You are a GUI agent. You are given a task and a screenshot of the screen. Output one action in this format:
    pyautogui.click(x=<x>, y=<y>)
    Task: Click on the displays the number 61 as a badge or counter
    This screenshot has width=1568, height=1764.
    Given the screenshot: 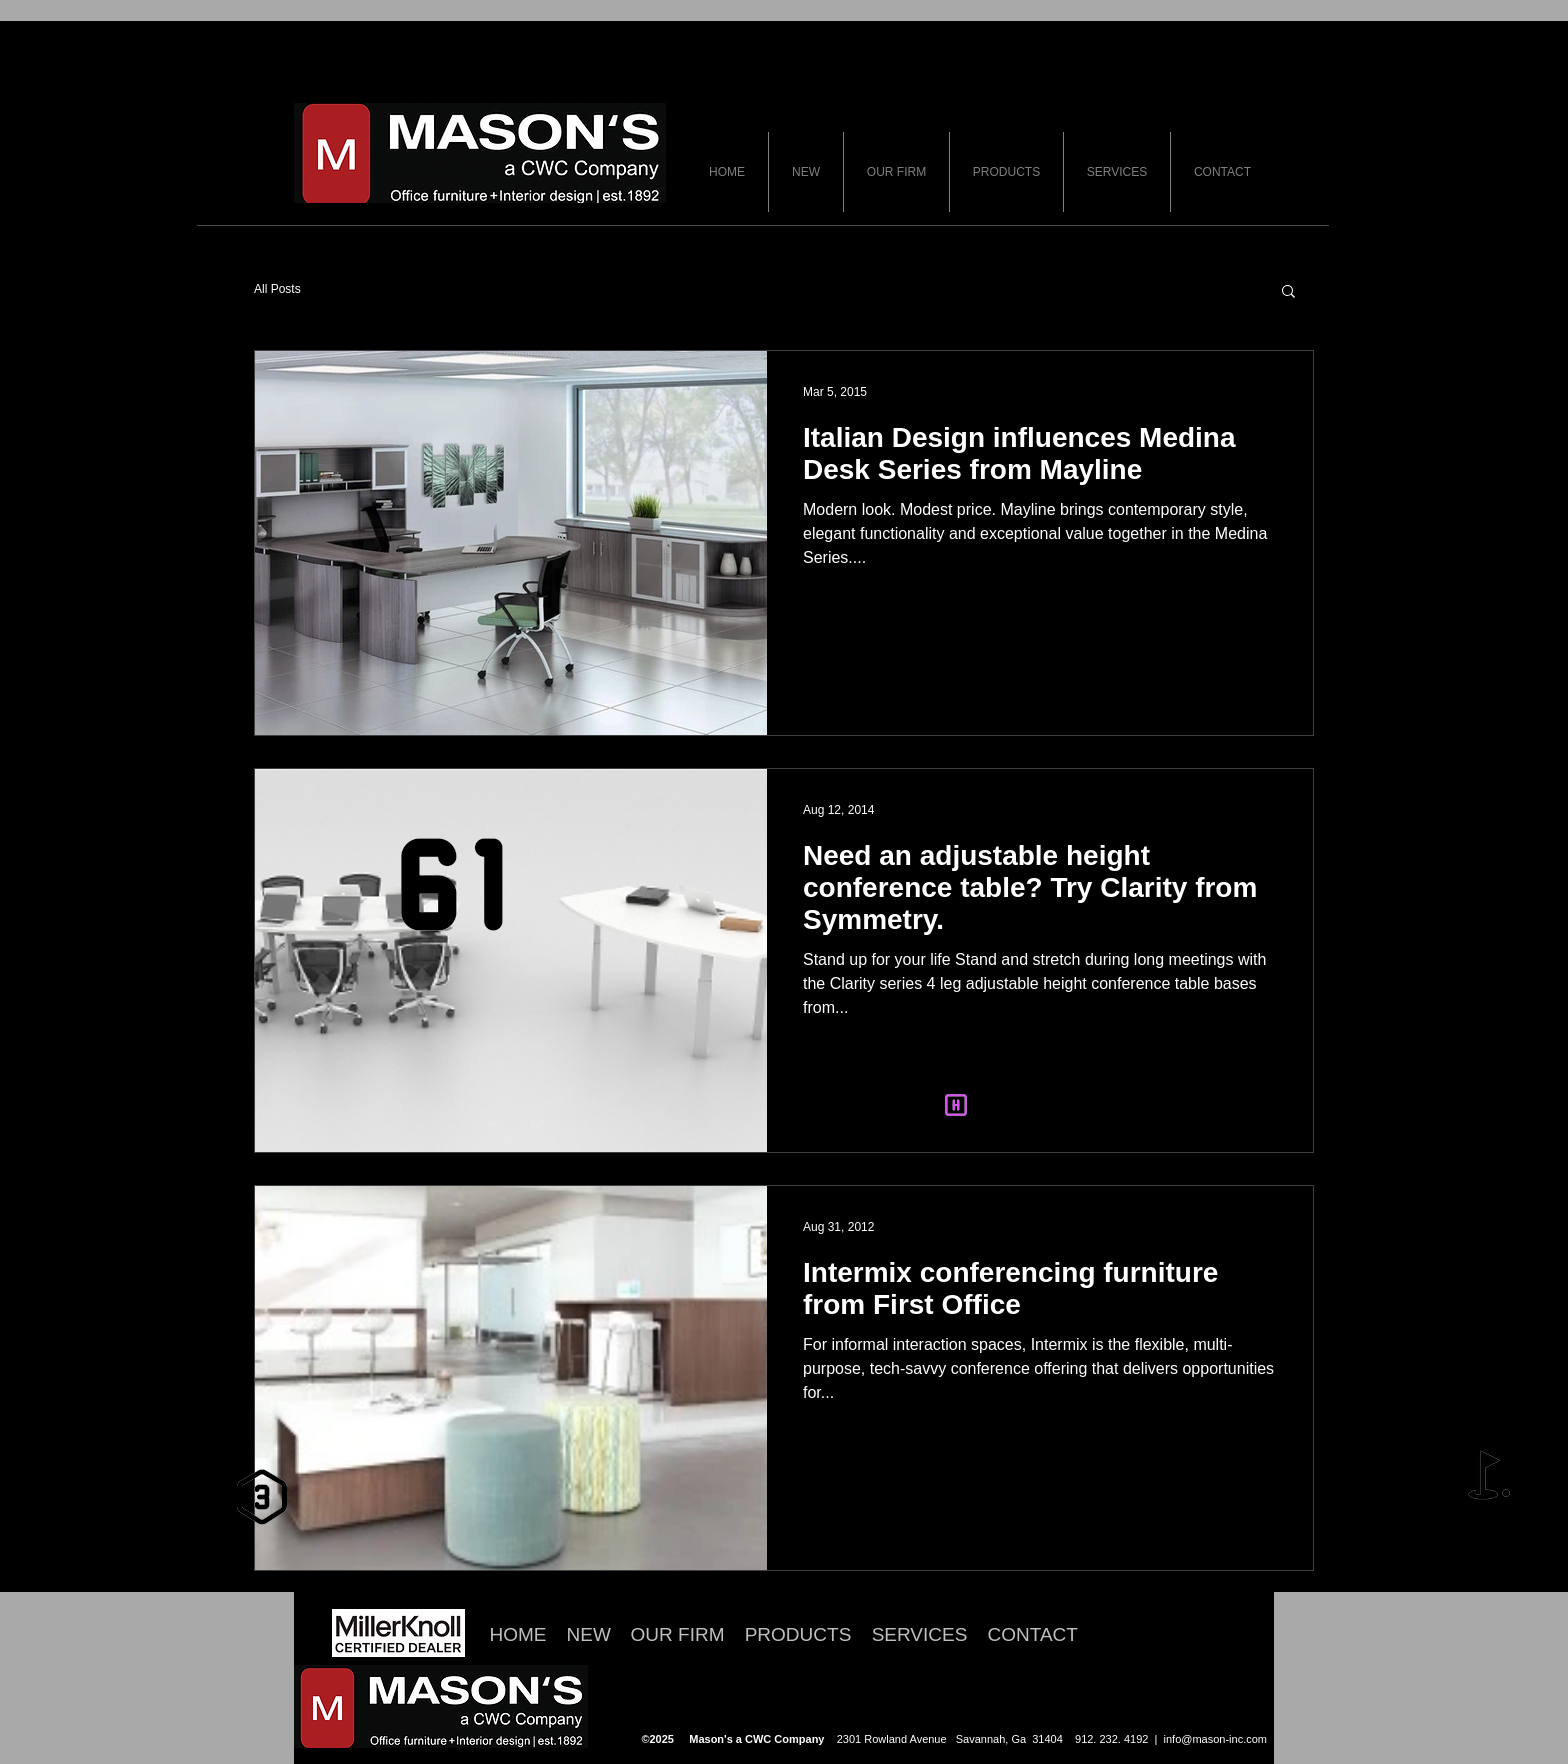 What is the action you would take?
    pyautogui.click(x=456, y=884)
    